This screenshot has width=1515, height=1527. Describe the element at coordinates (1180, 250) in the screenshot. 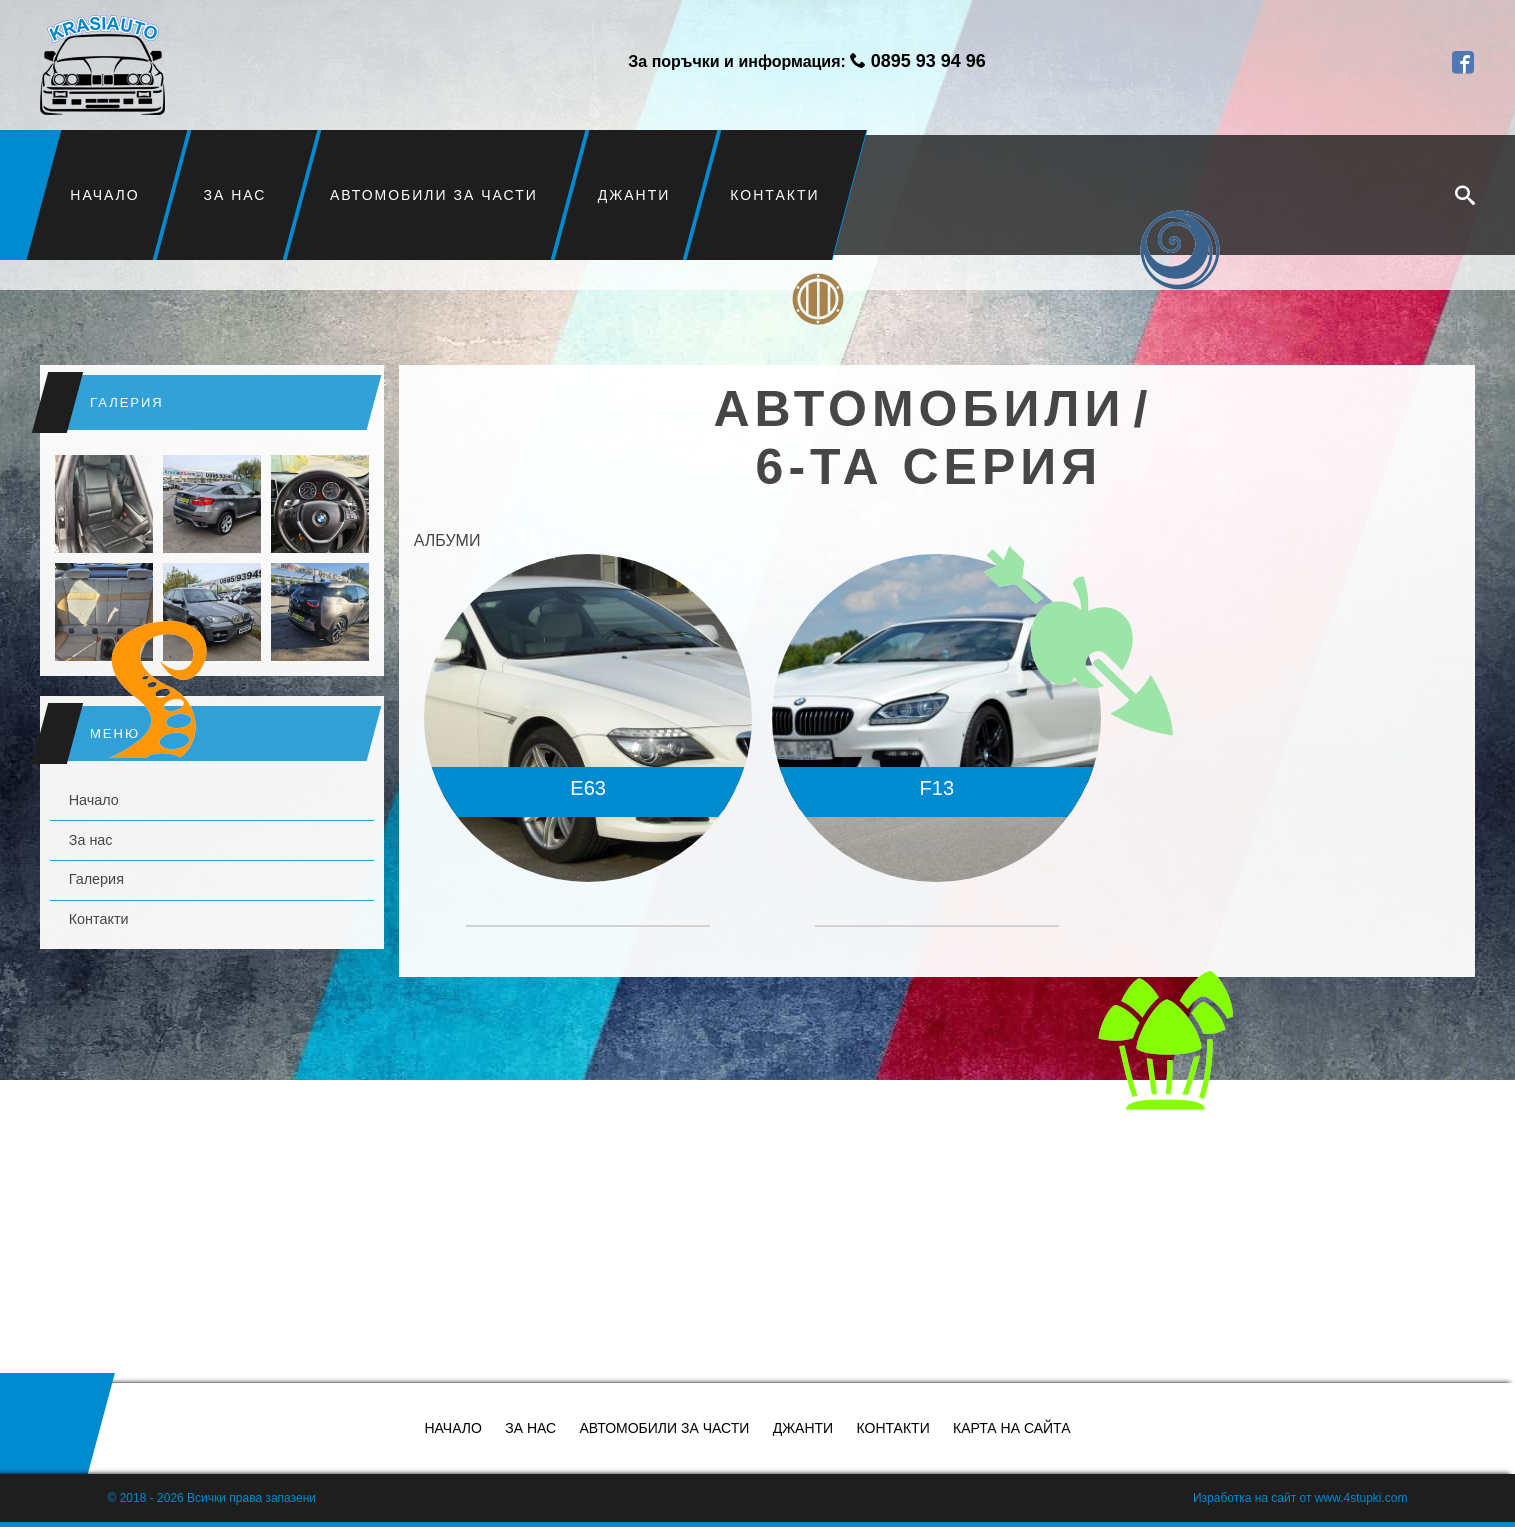

I see `collectible shell currency or treasure item` at that location.